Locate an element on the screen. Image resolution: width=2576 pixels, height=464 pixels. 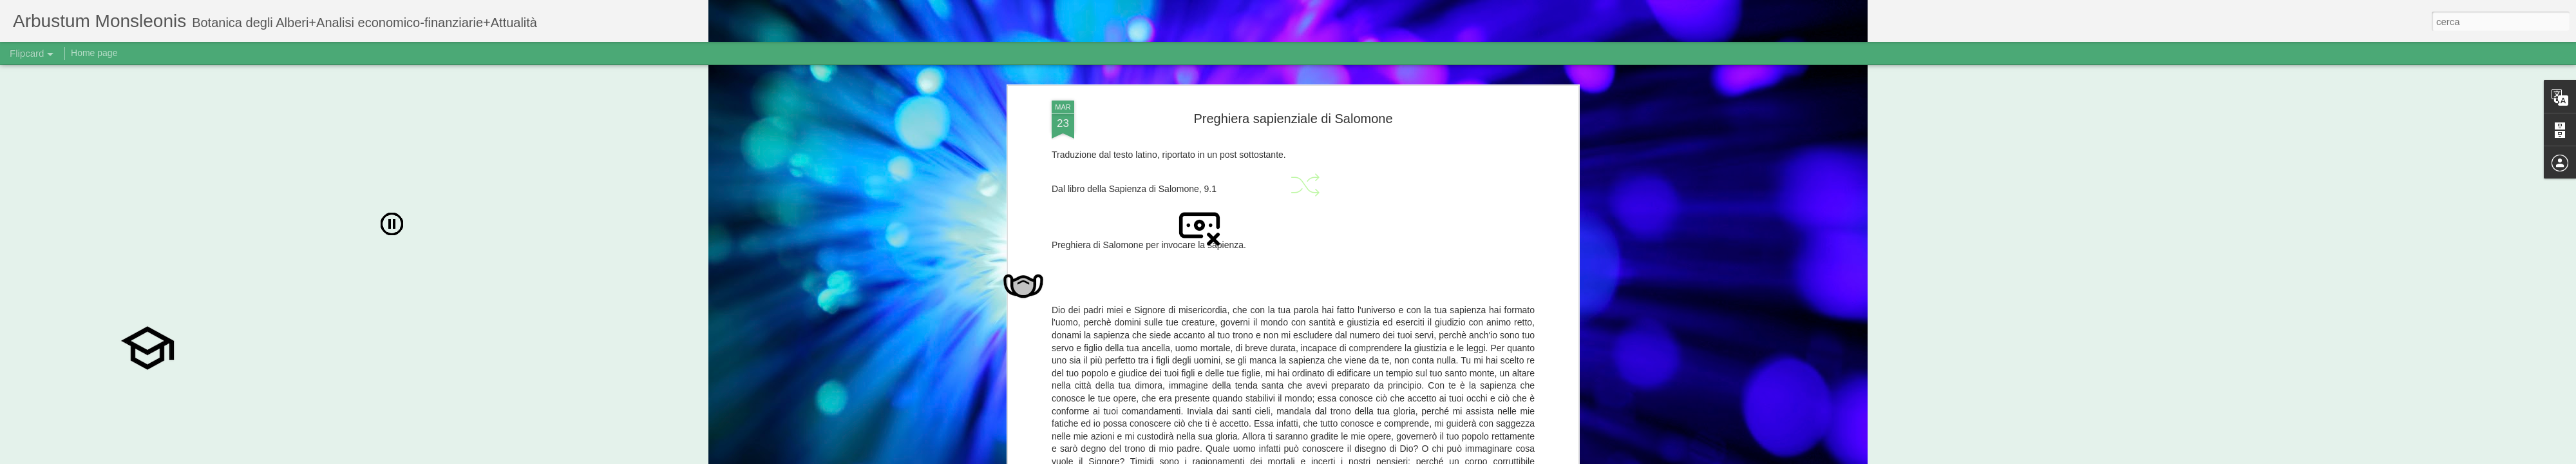
access education or school-related features is located at coordinates (147, 348).